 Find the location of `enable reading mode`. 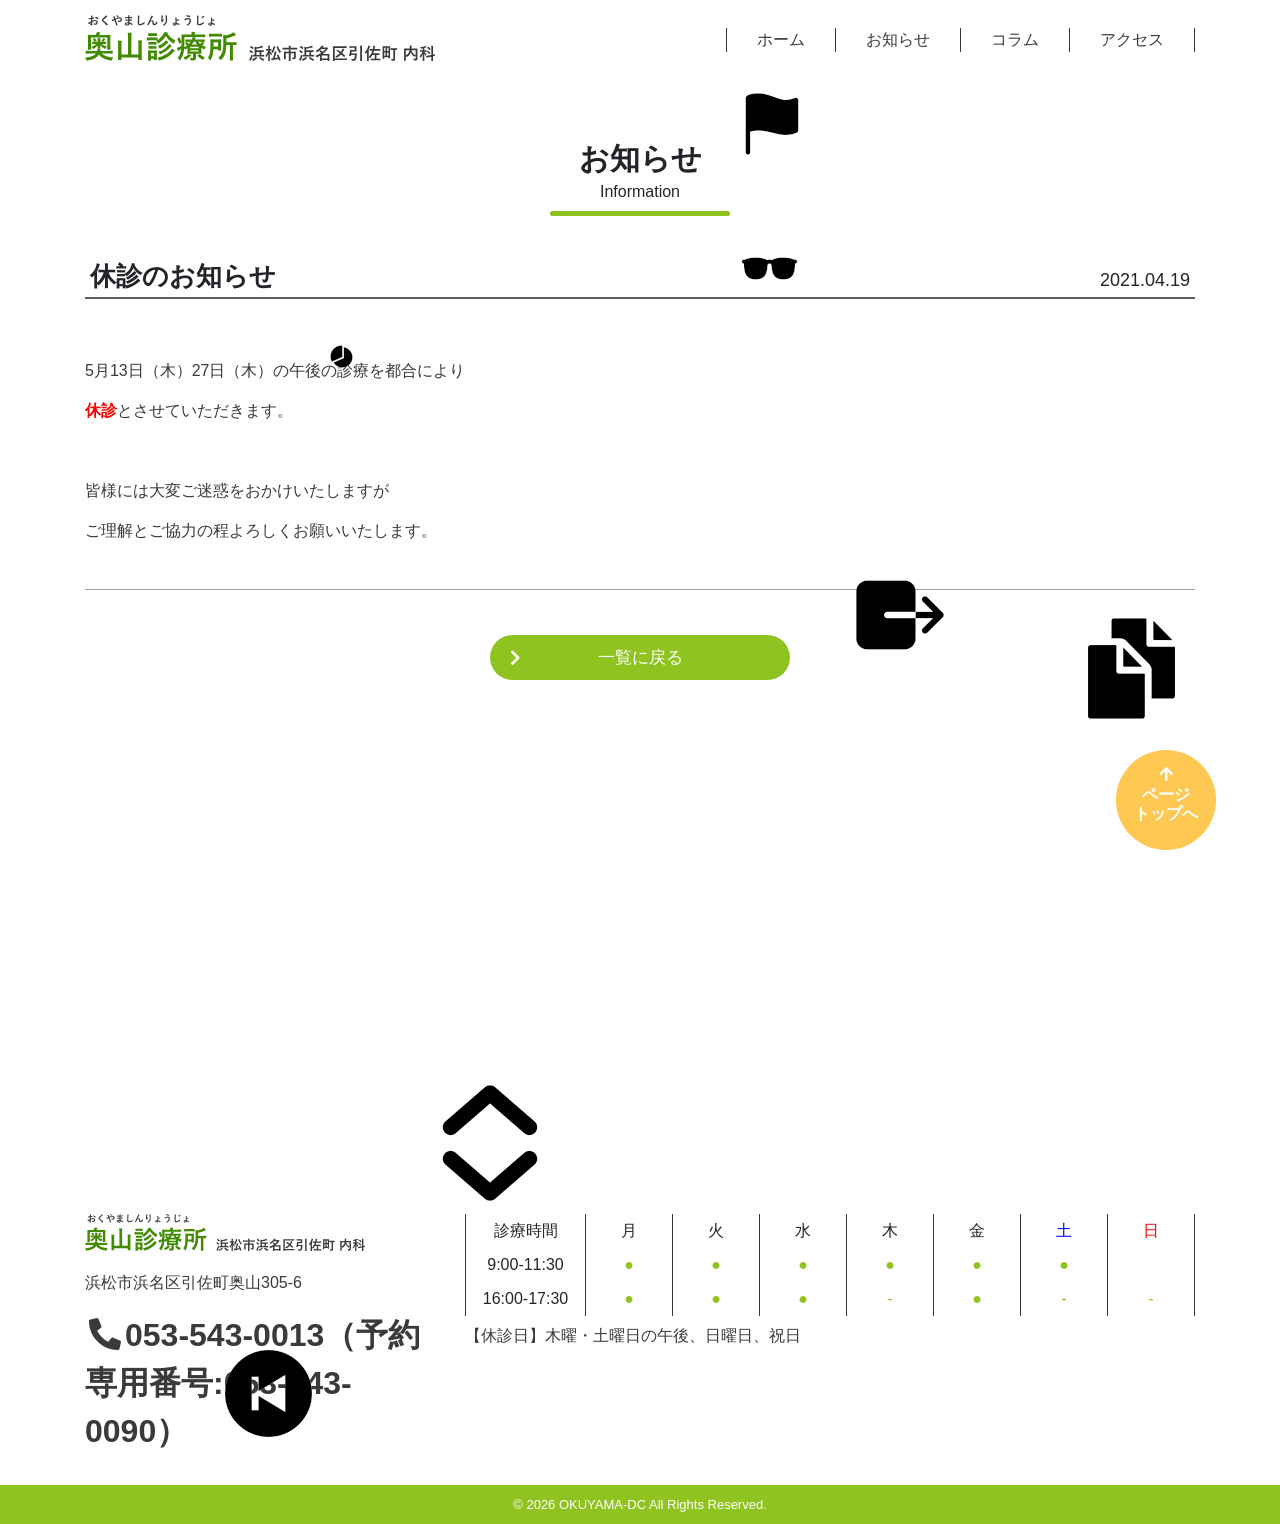

enable reading mode is located at coordinates (769, 268).